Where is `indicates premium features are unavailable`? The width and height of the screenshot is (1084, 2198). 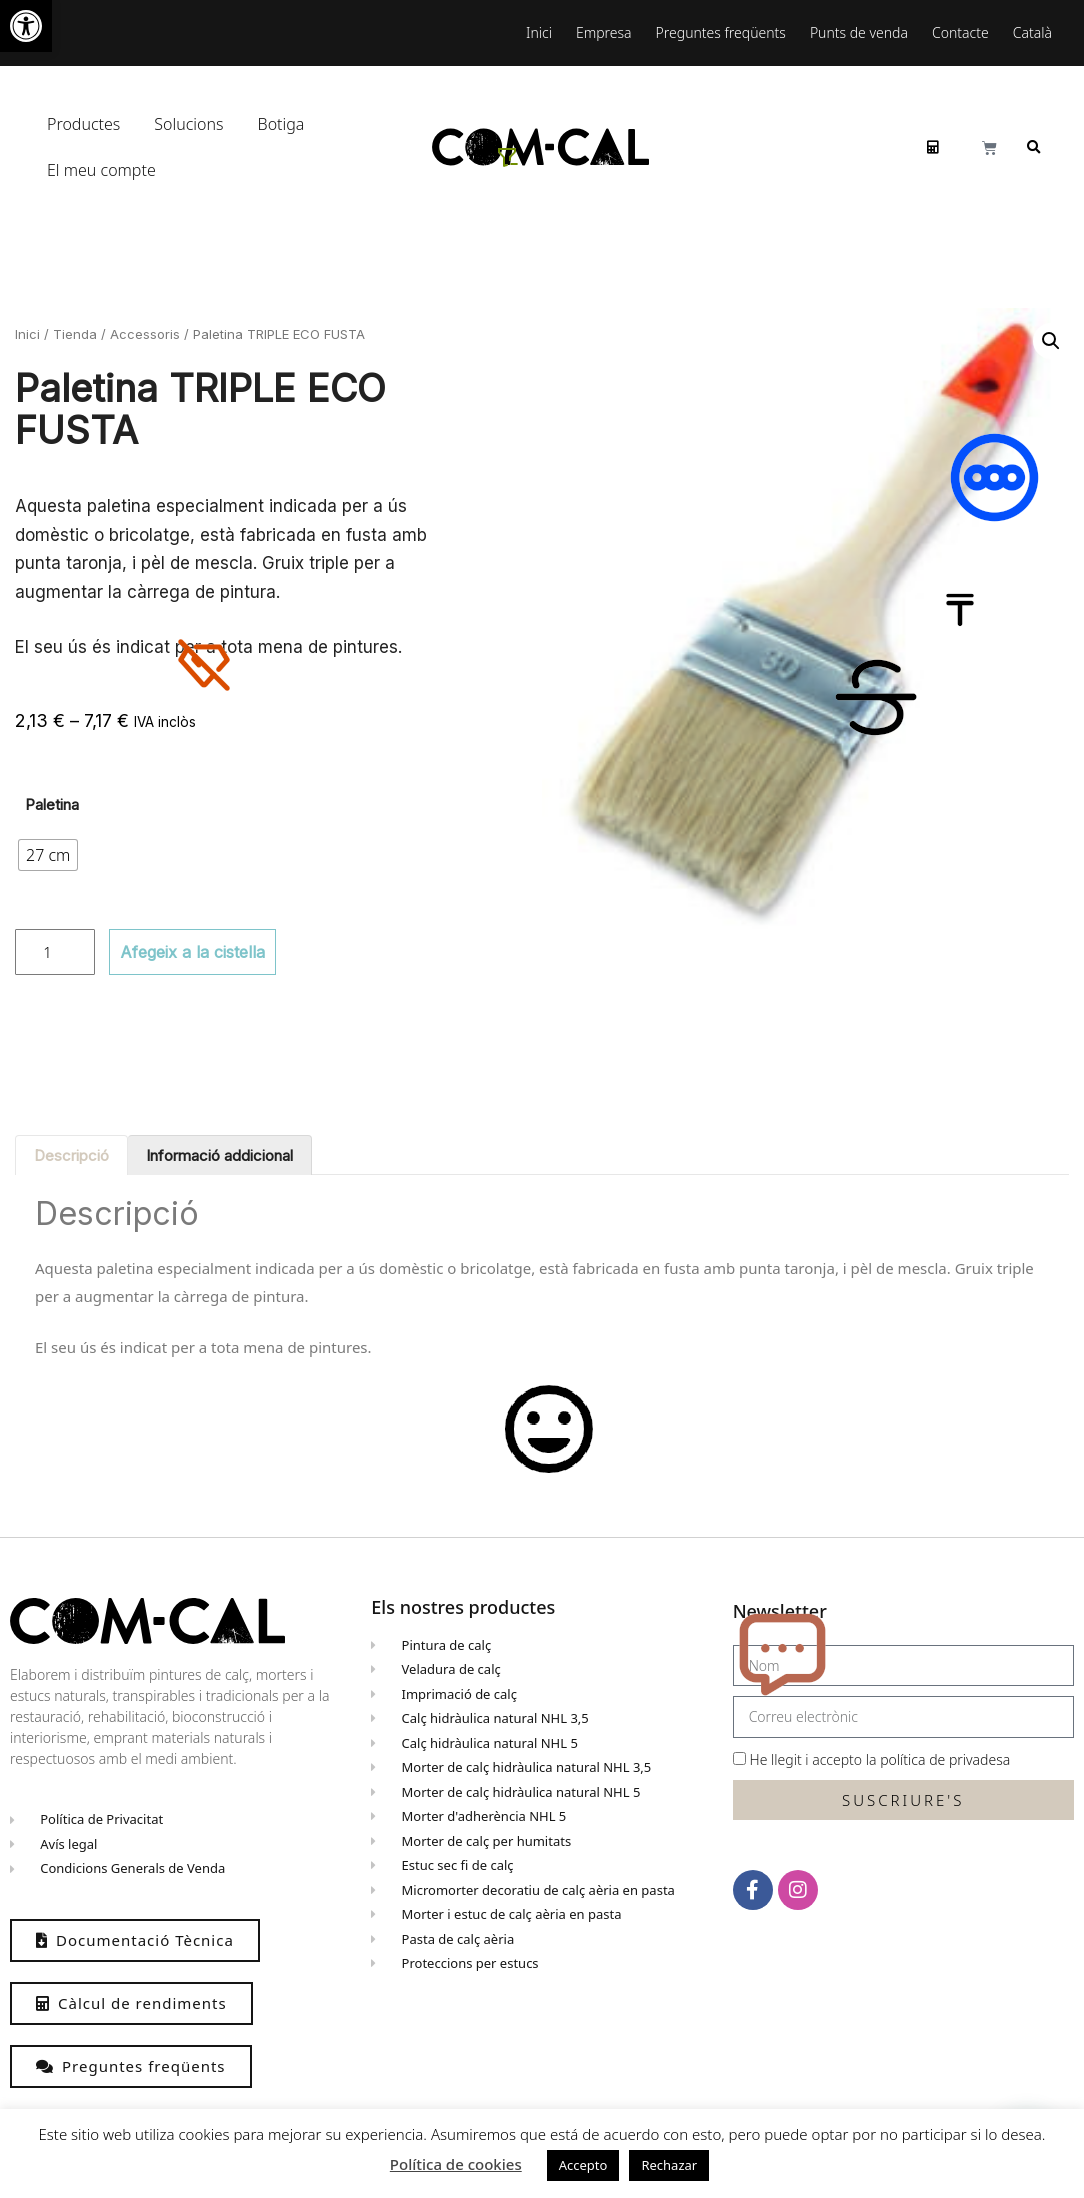 indicates premium features are unavailable is located at coordinates (204, 665).